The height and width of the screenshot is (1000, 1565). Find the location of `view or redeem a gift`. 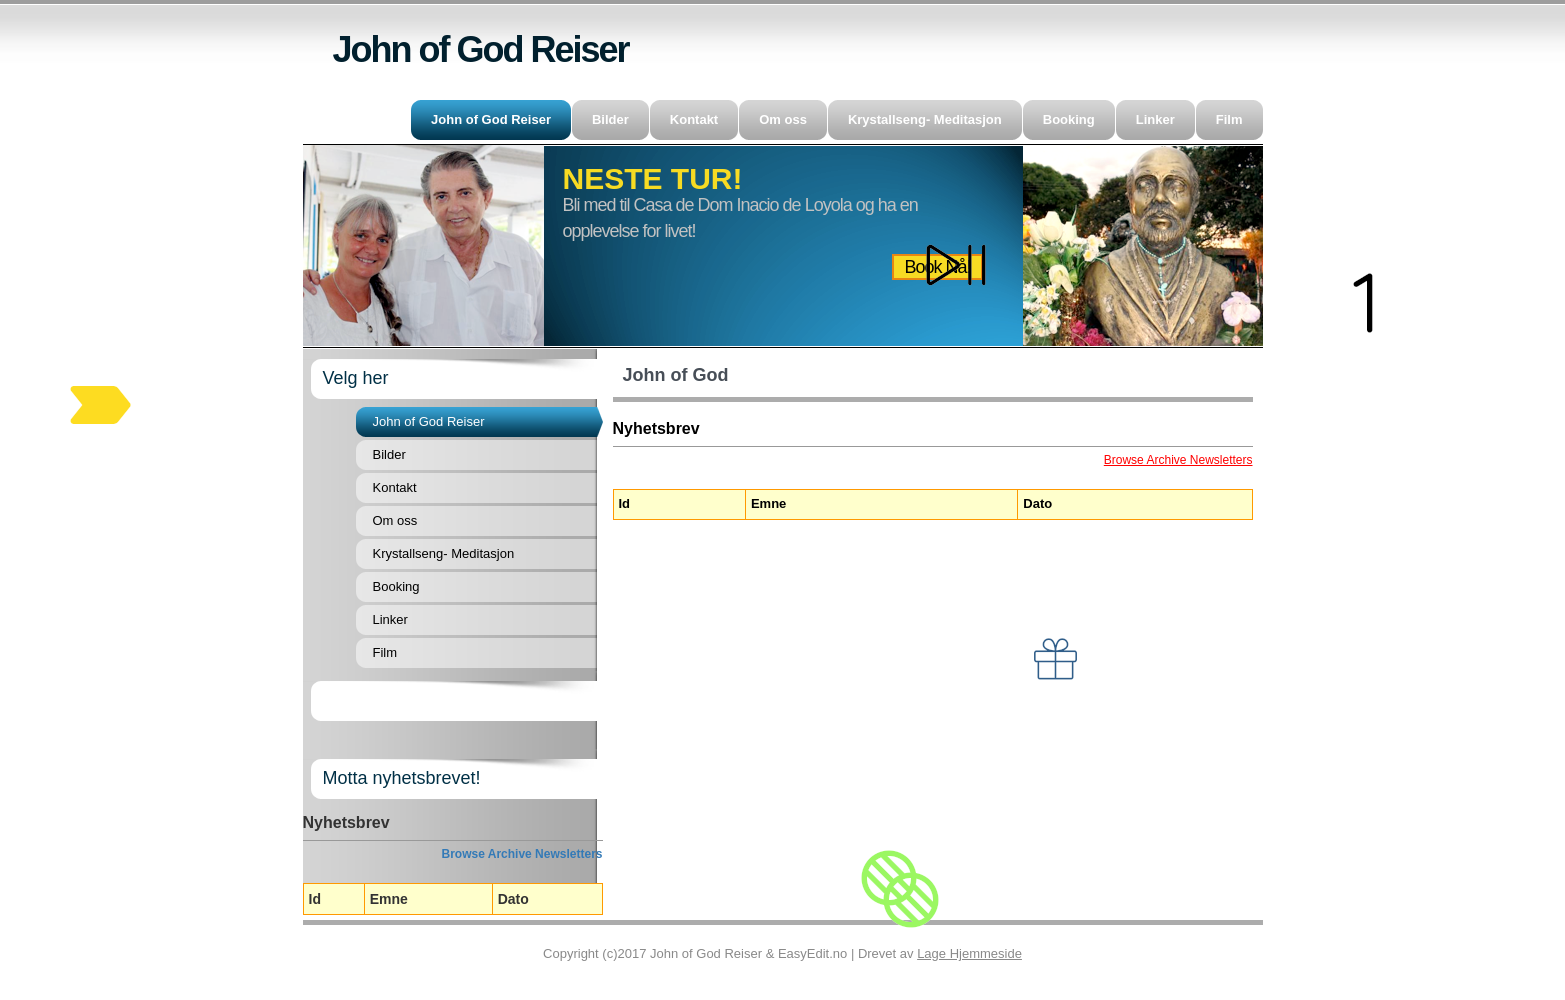

view or redeem a gift is located at coordinates (1055, 661).